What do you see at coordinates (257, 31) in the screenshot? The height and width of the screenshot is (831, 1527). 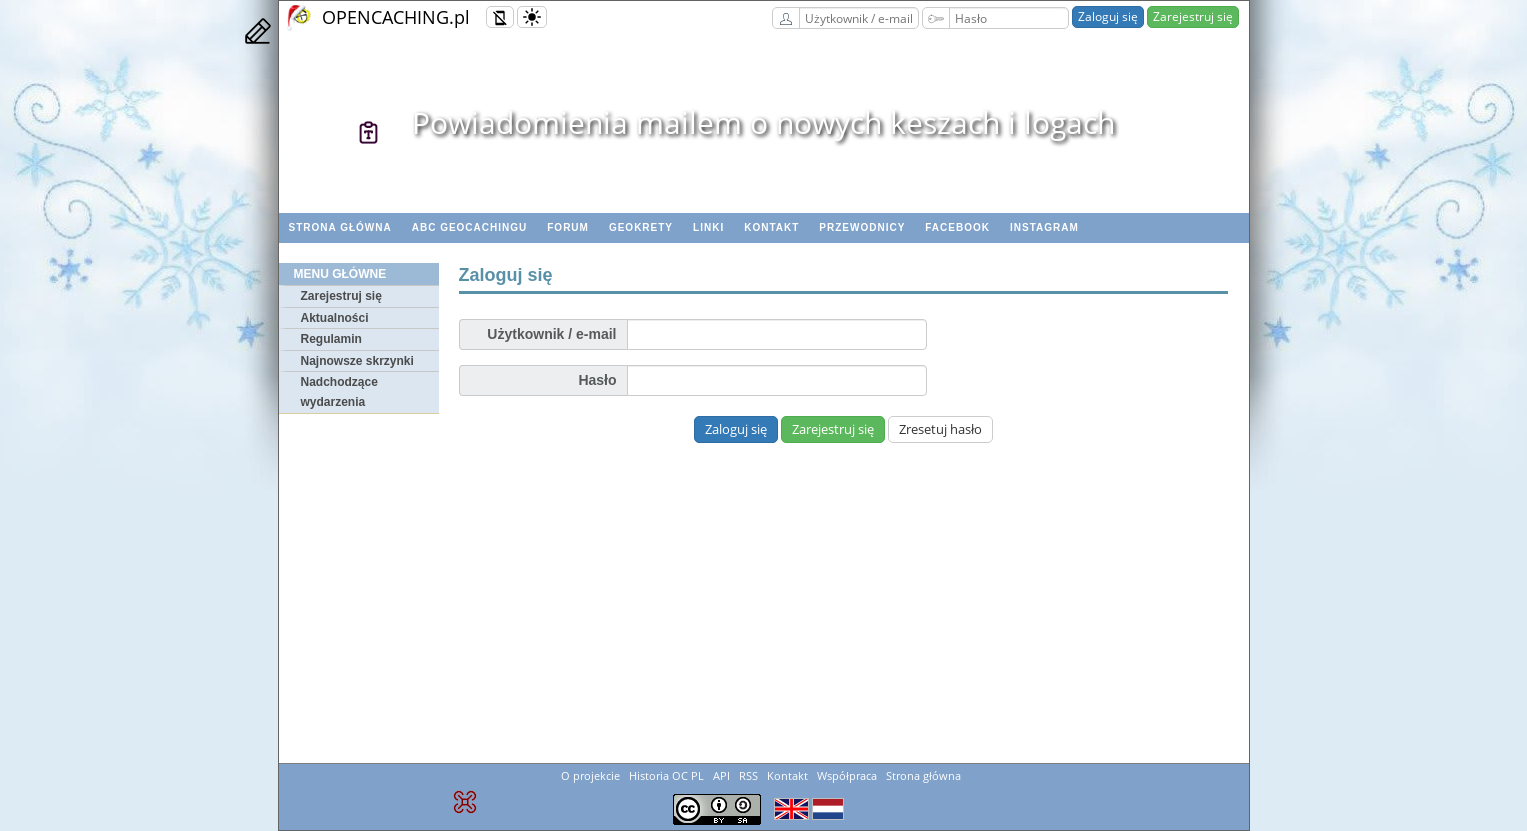 I see `edit text or content` at bounding box center [257, 31].